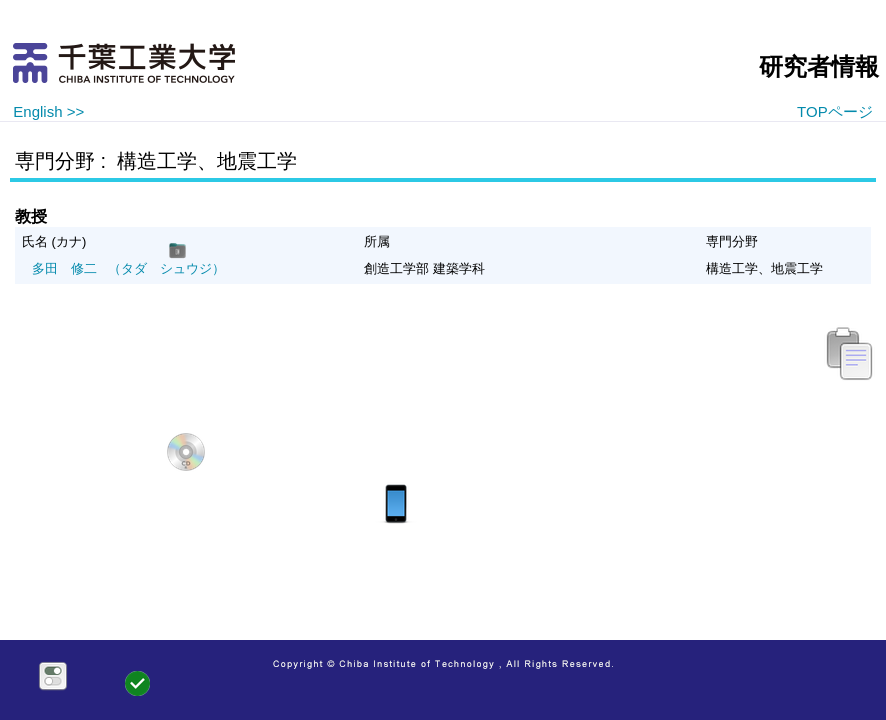 Image resolution: width=886 pixels, height=720 pixels. Describe the element at coordinates (849, 353) in the screenshot. I see `paste copied content from clipboard` at that location.